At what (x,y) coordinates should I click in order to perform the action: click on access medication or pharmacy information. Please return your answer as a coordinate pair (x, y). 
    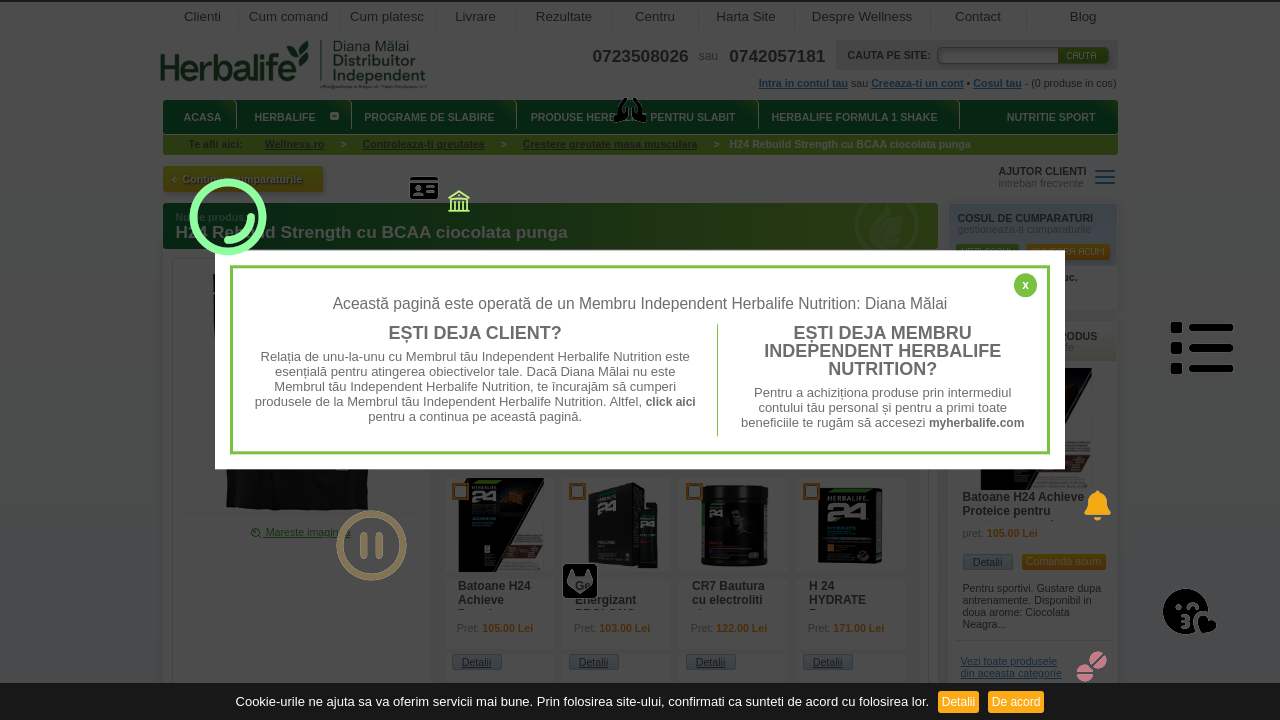
    Looking at the image, I should click on (1091, 666).